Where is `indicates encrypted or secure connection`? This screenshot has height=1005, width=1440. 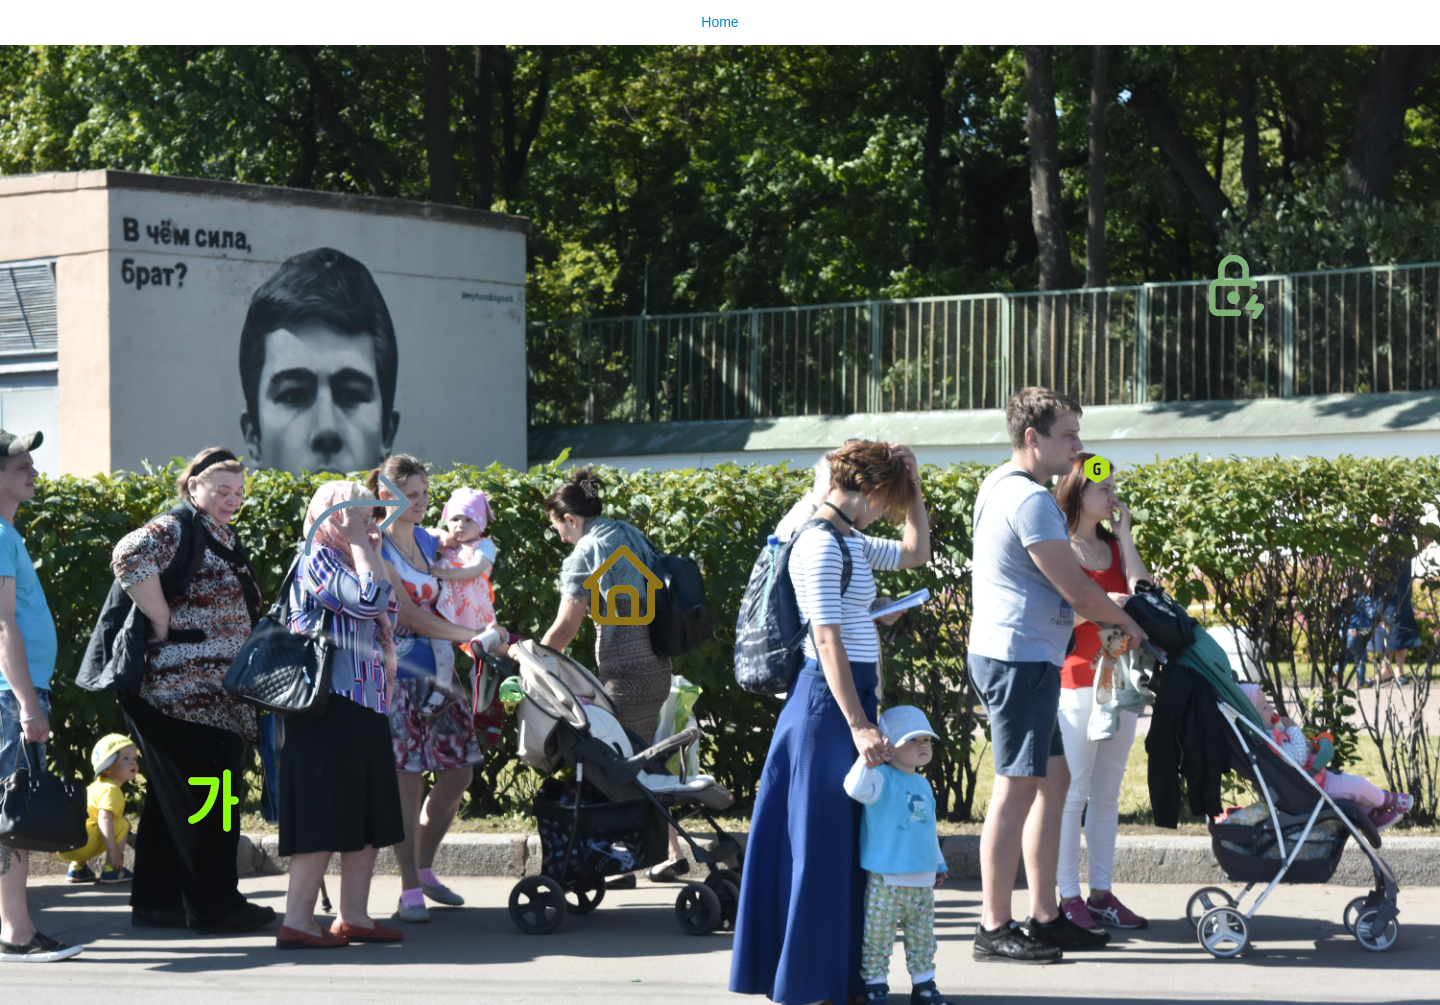 indicates encrypted or secure connection is located at coordinates (1233, 285).